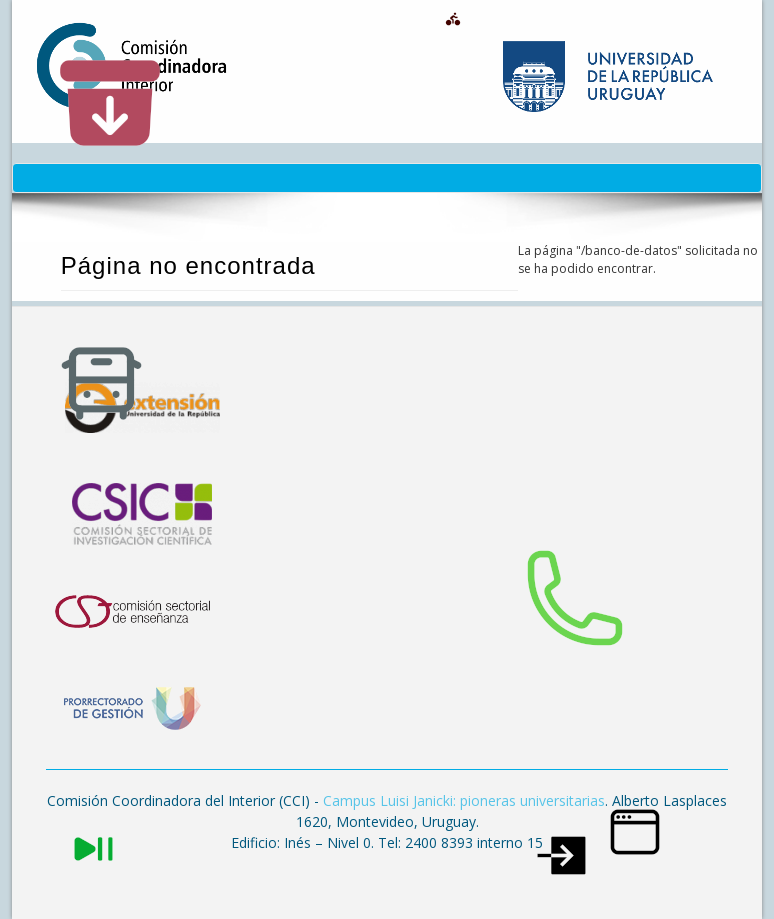 The image size is (774, 919). What do you see at coordinates (561, 855) in the screenshot?
I see `log in or sign in to your account` at bounding box center [561, 855].